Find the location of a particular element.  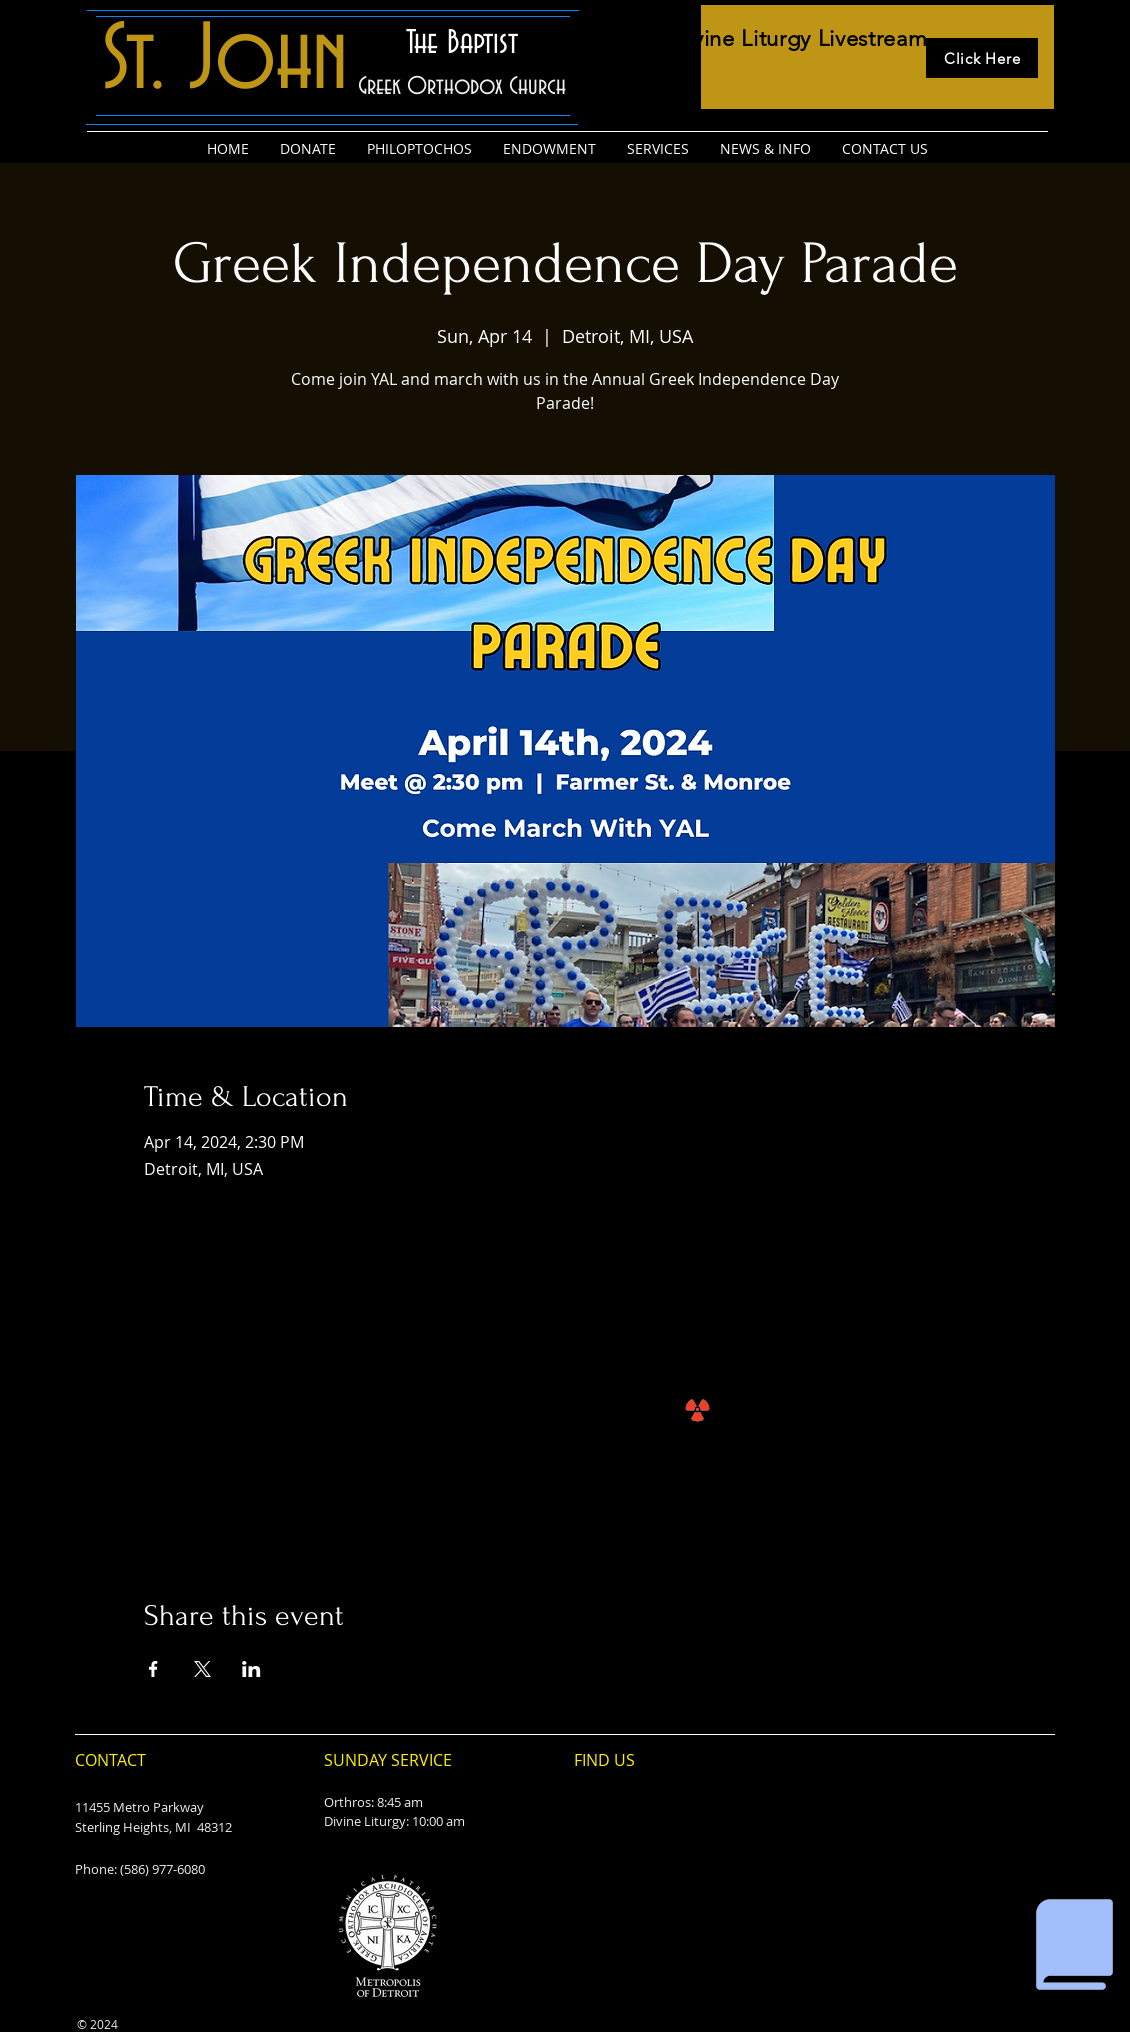

indicates radioactive or hazardous material warning is located at coordinates (697, 1409).